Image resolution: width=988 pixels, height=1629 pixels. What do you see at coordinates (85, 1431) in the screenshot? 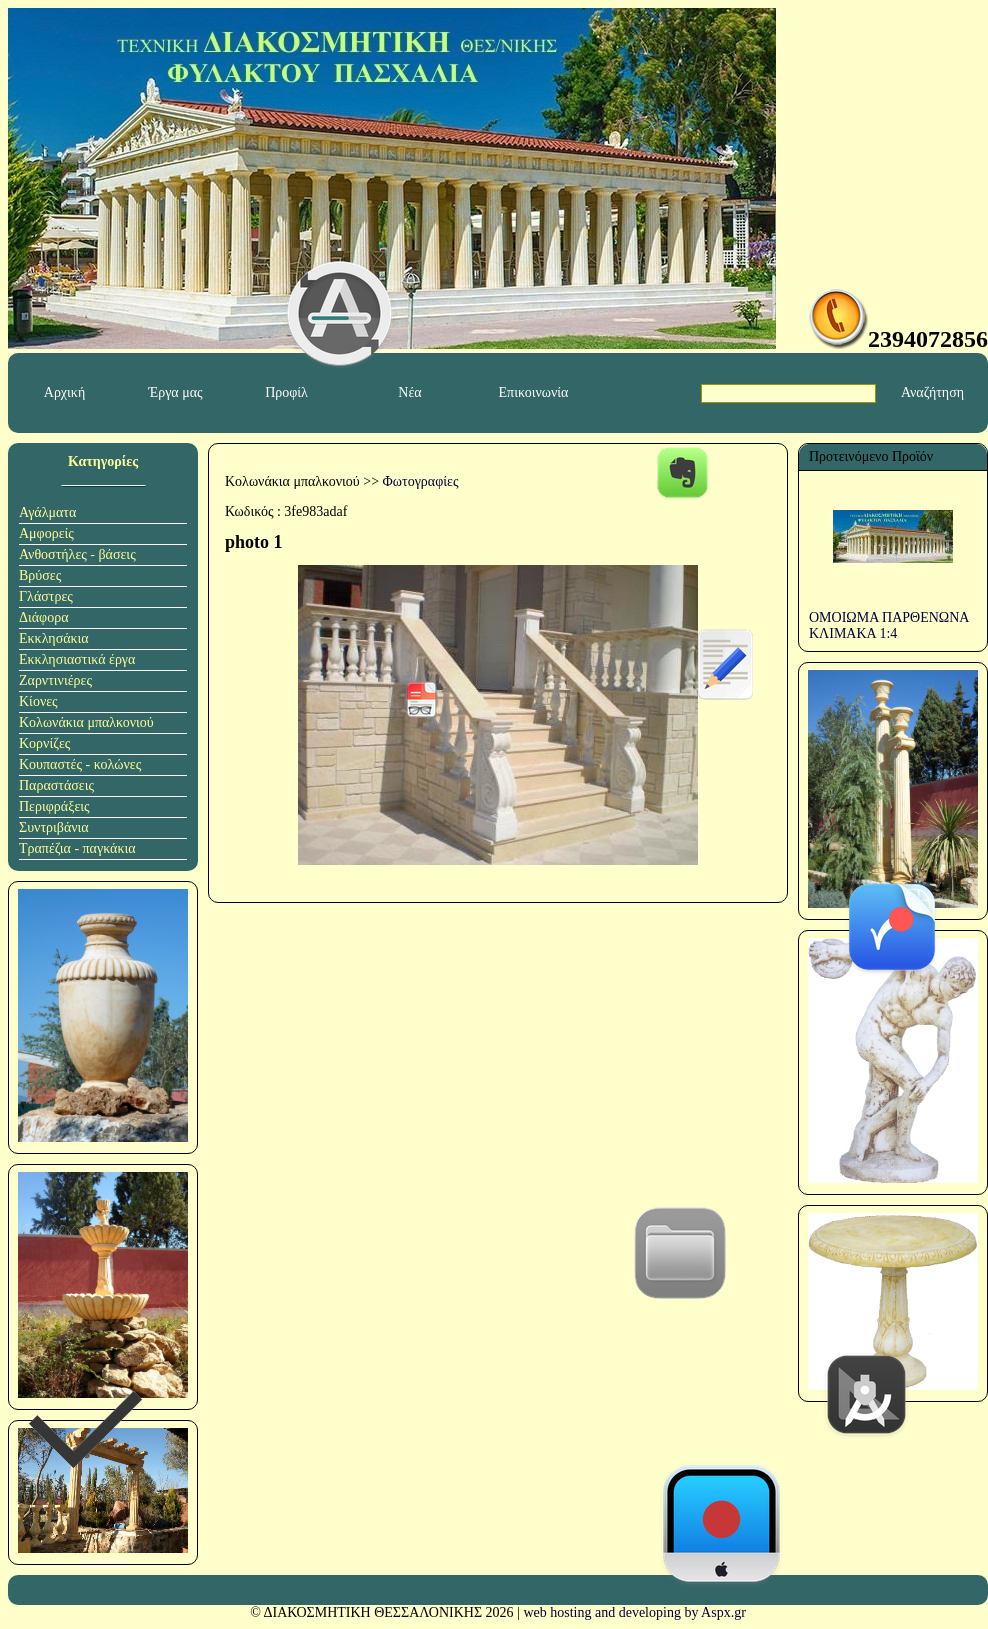
I see `mark a task as complete` at bounding box center [85, 1431].